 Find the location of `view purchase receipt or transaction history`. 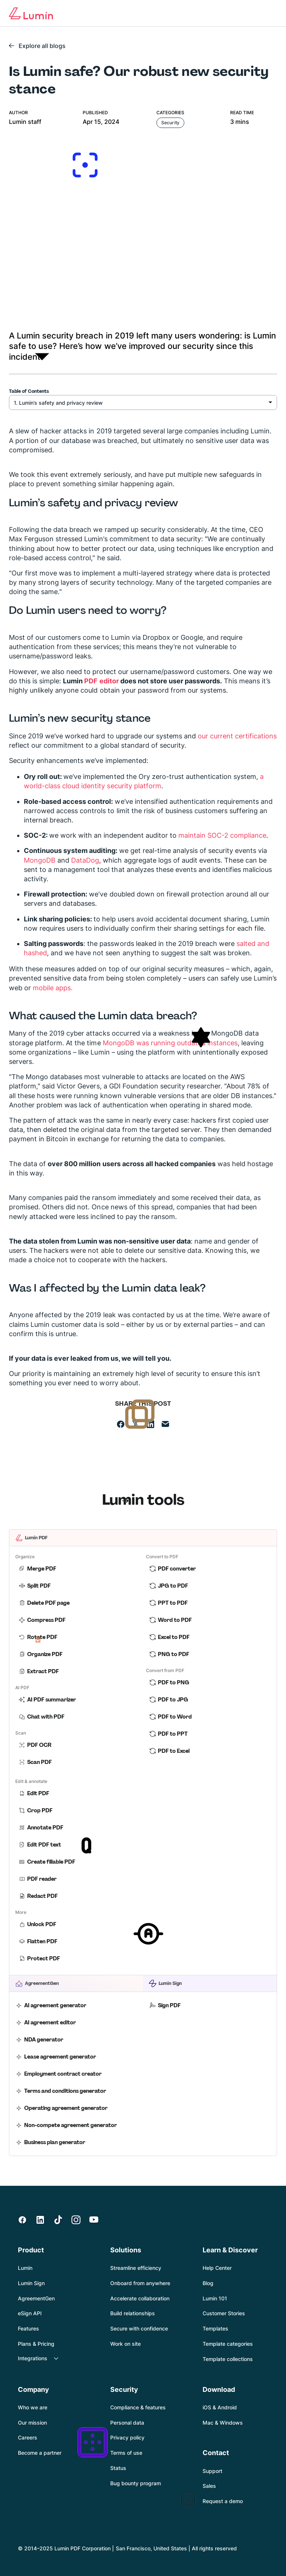

view purchase receipt or transaction history is located at coordinates (38, 1640).